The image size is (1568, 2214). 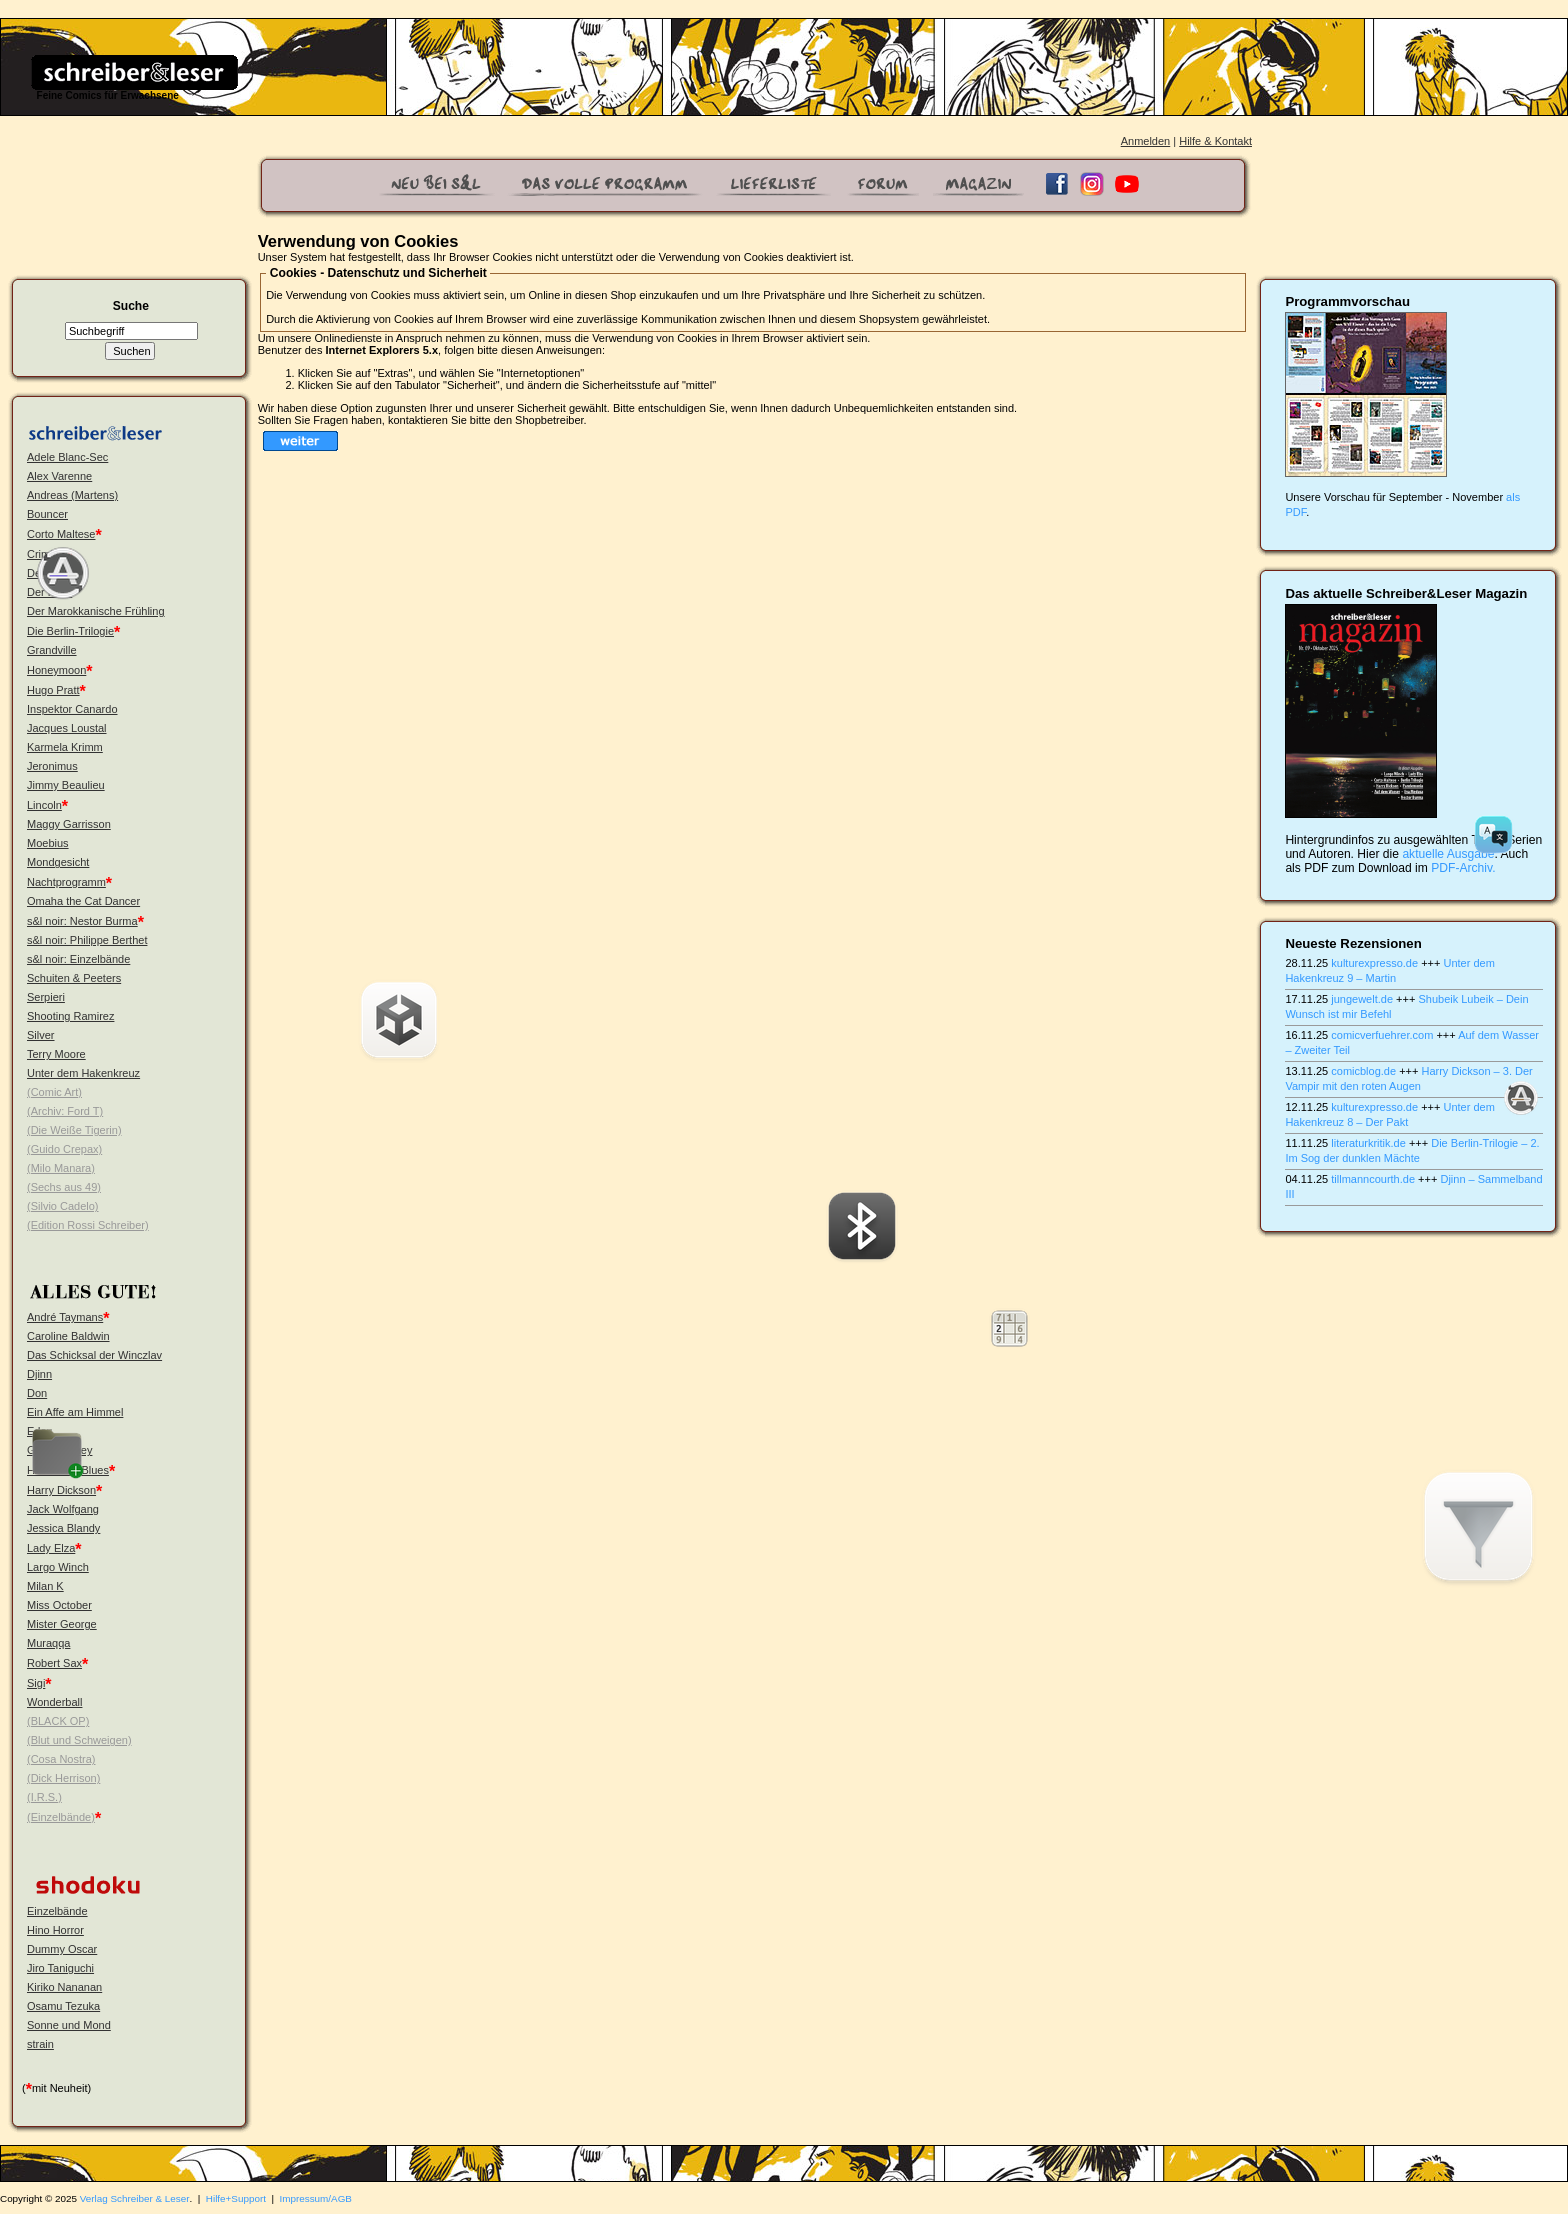 I want to click on open the software update manager, so click(x=1521, y=1098).